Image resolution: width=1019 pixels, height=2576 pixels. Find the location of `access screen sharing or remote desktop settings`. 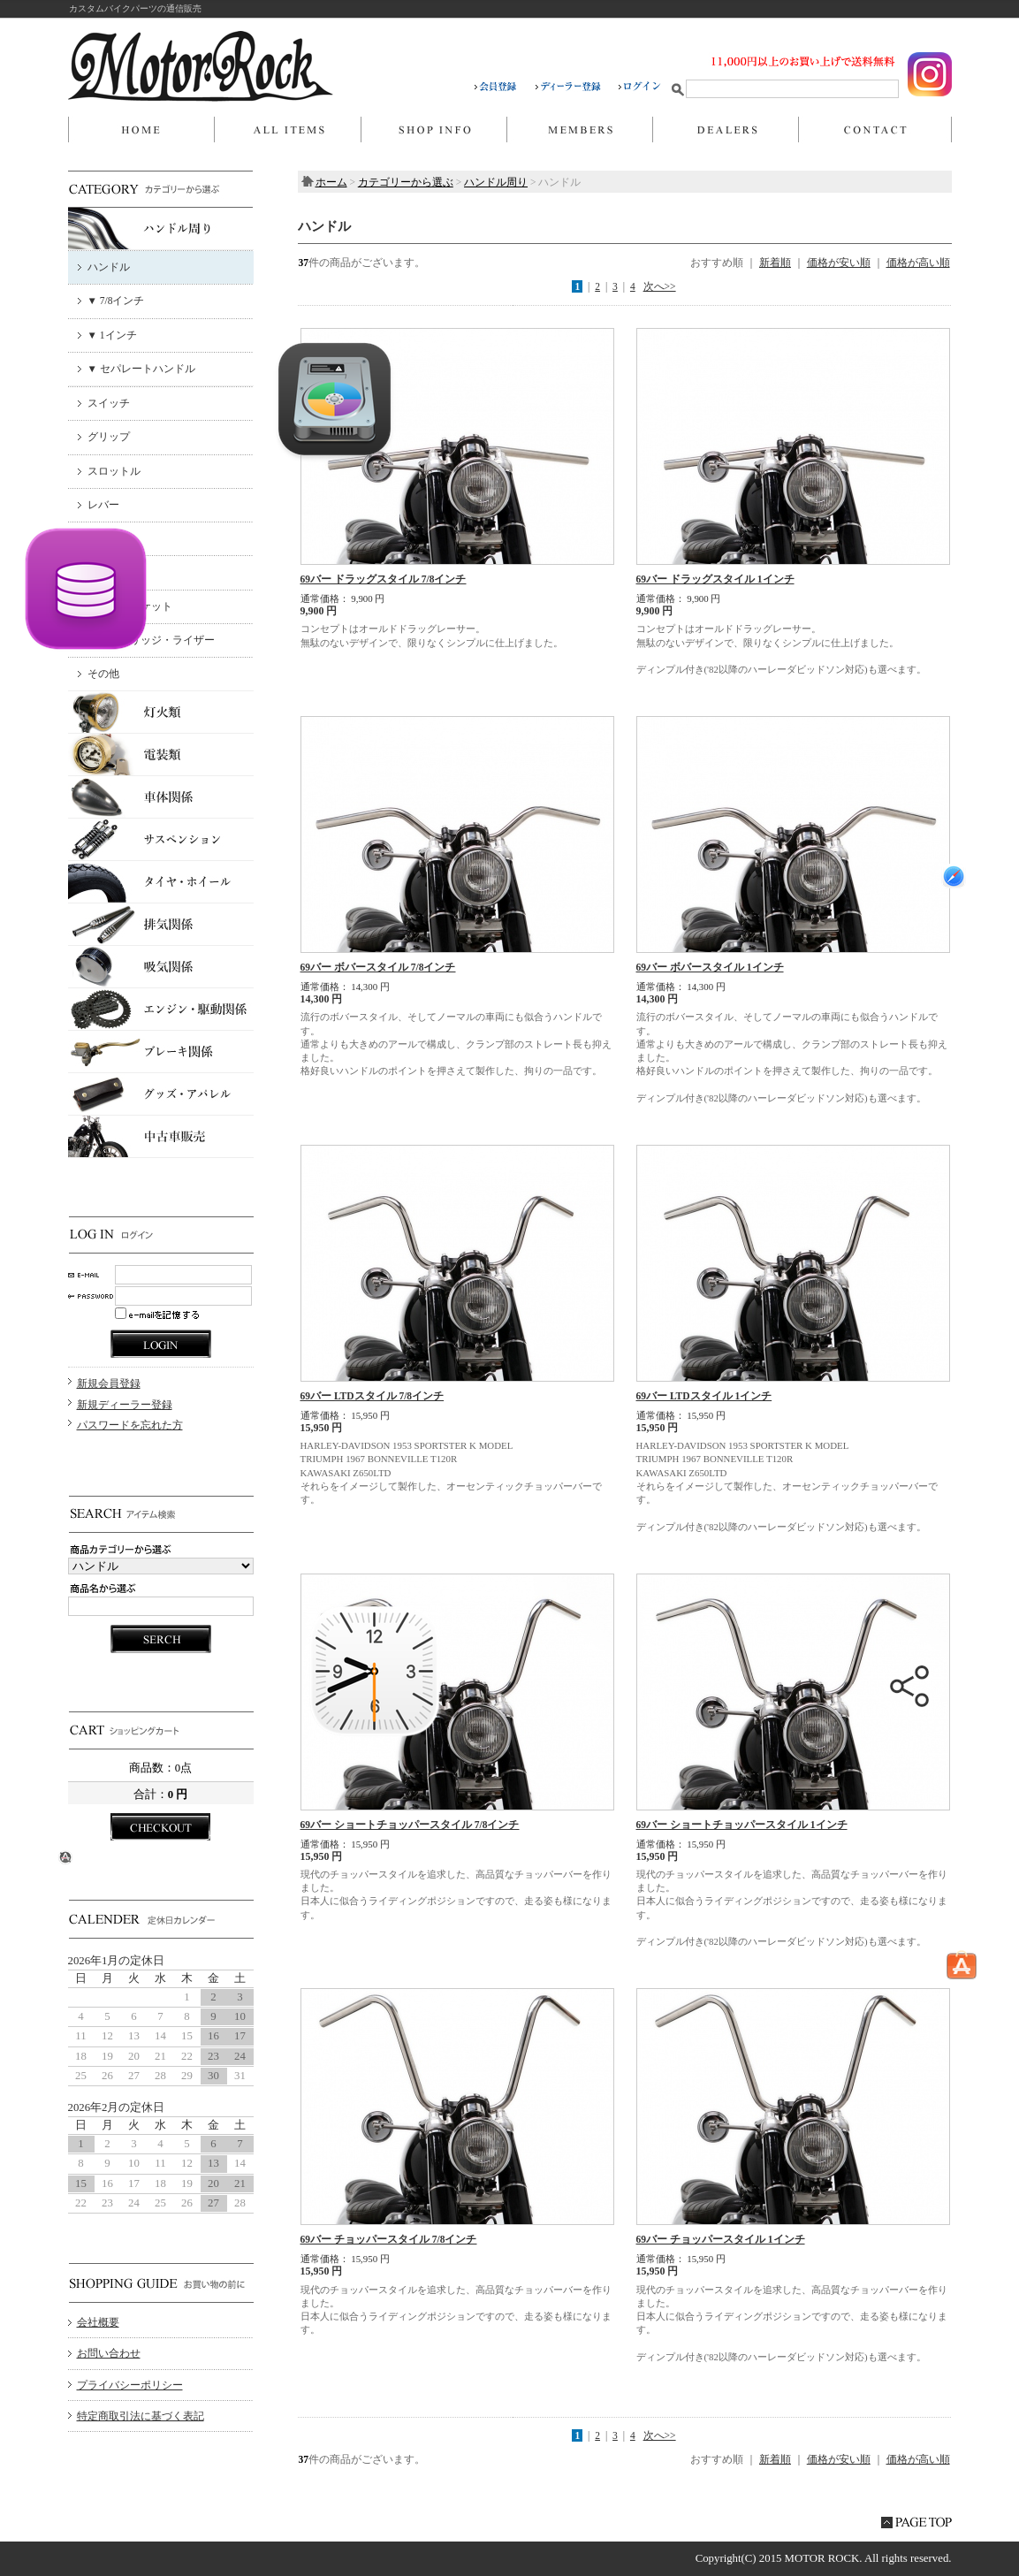

access screen sharing or remote desktop settings is located at coordinates (909, 1688).